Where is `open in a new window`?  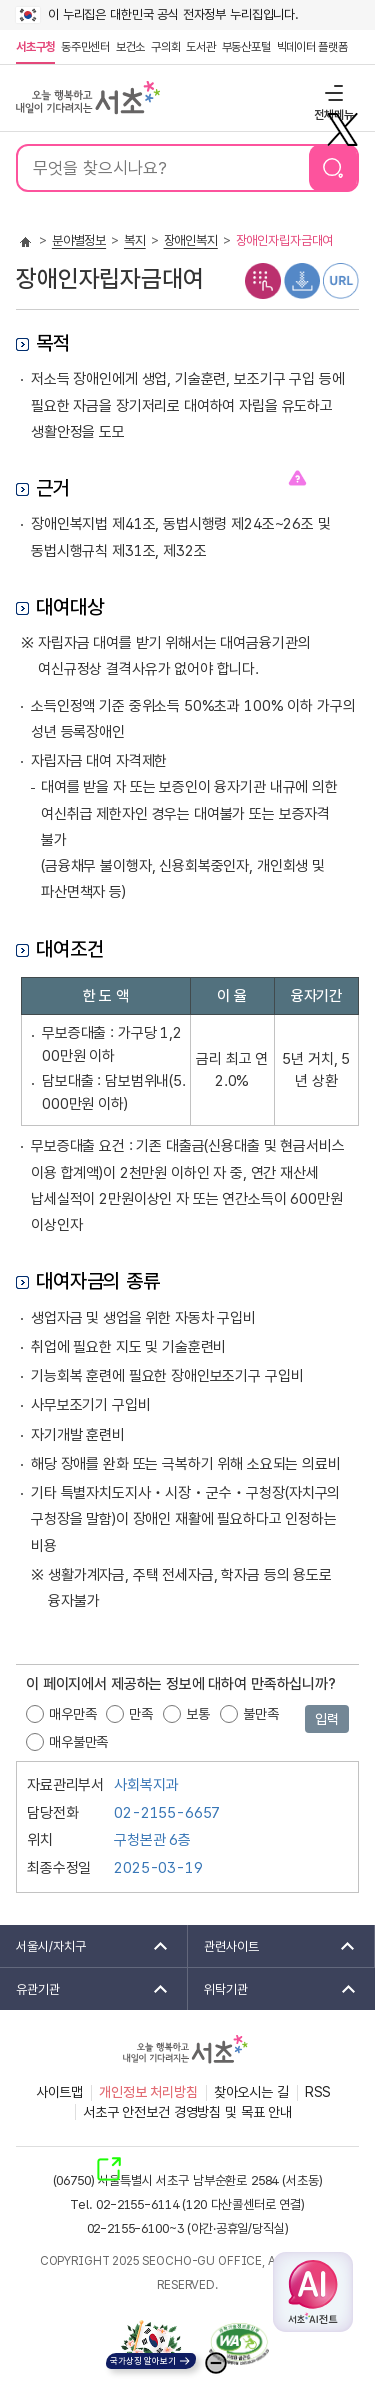
open in a new window is located at coordinates (108, 2169).